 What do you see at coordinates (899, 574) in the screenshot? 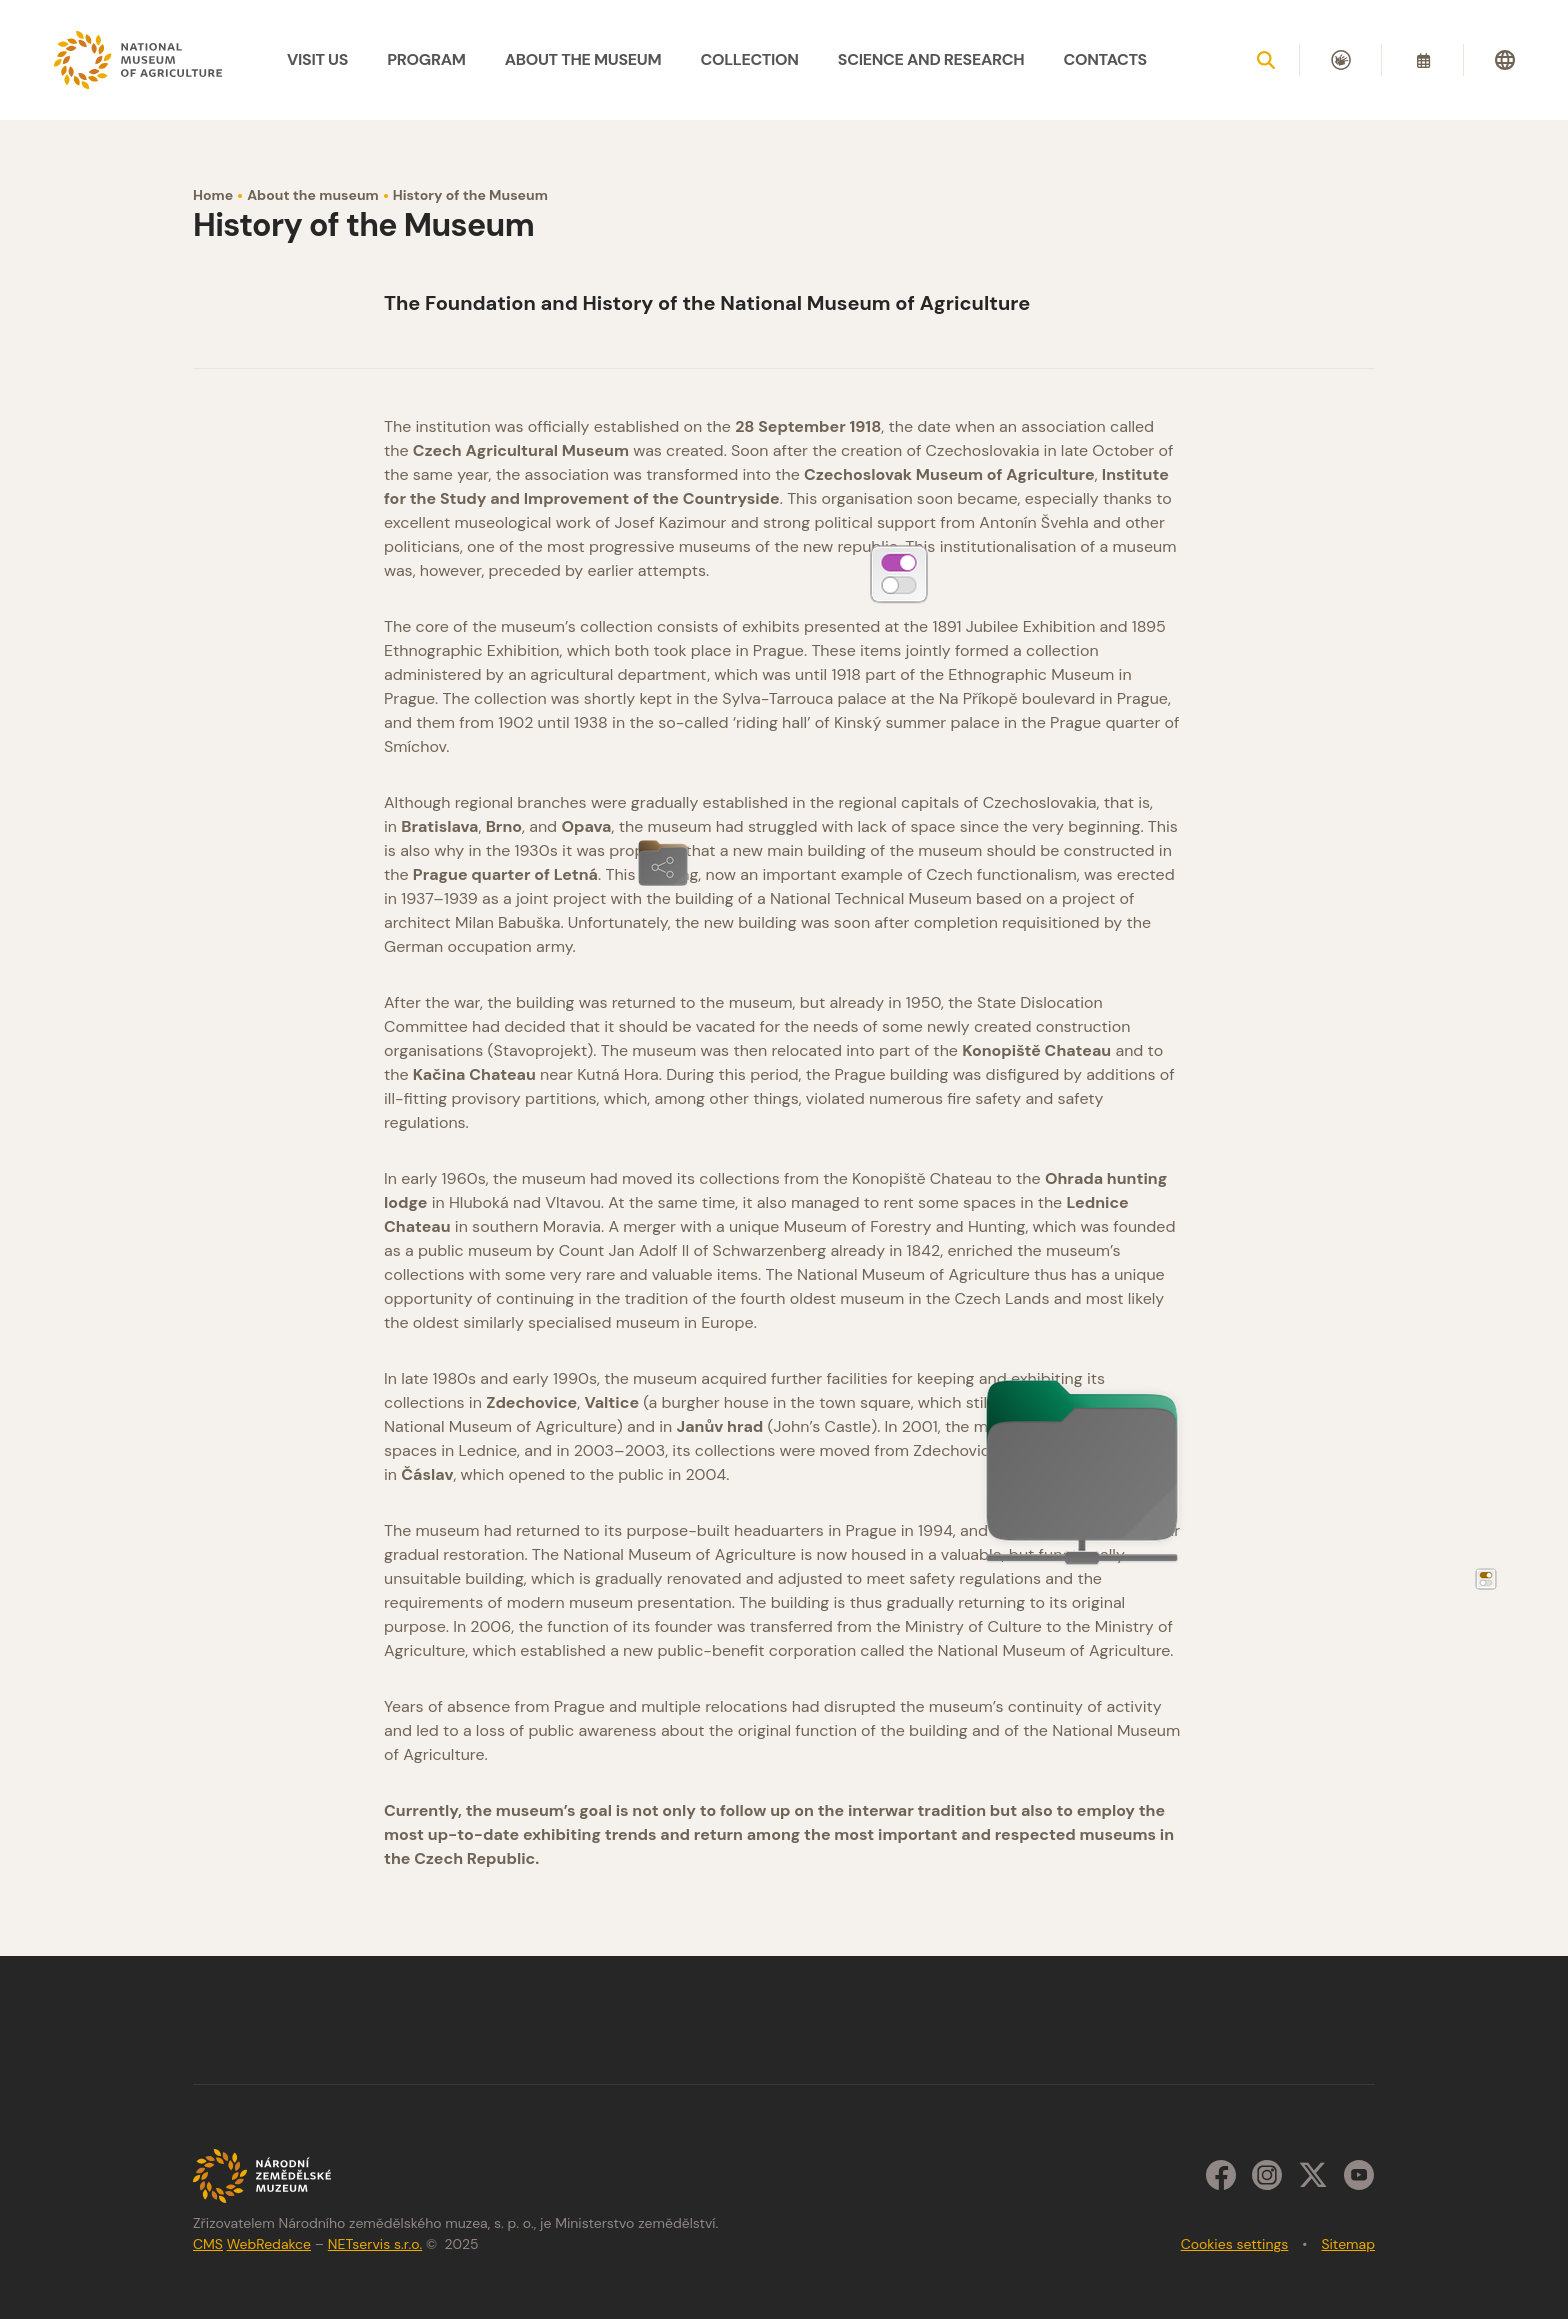
I see `open system tweaks or settings customization` at bounding box center [899, 574].